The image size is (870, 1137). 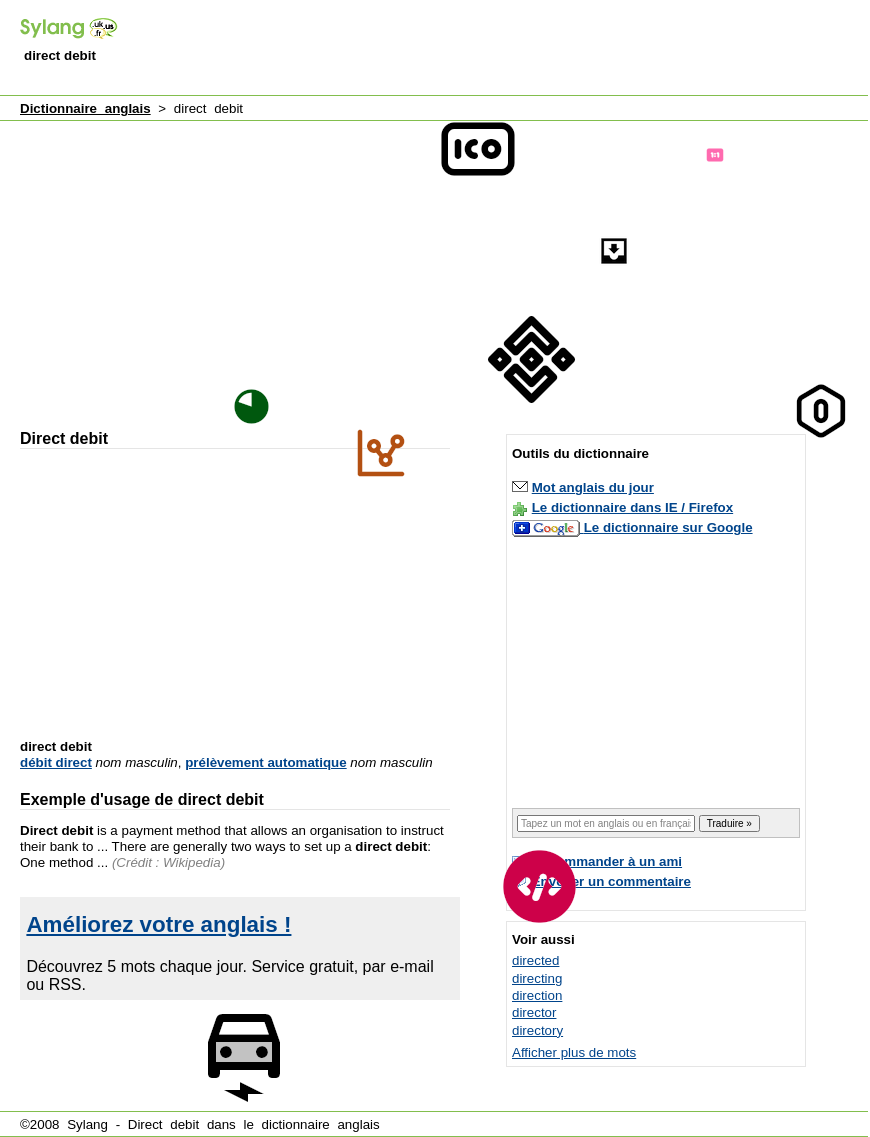 What do you see at coordinates (381, 453) in the screenshot?
I see `view scatter plot or data visualization` at bounding box center [381, 453].